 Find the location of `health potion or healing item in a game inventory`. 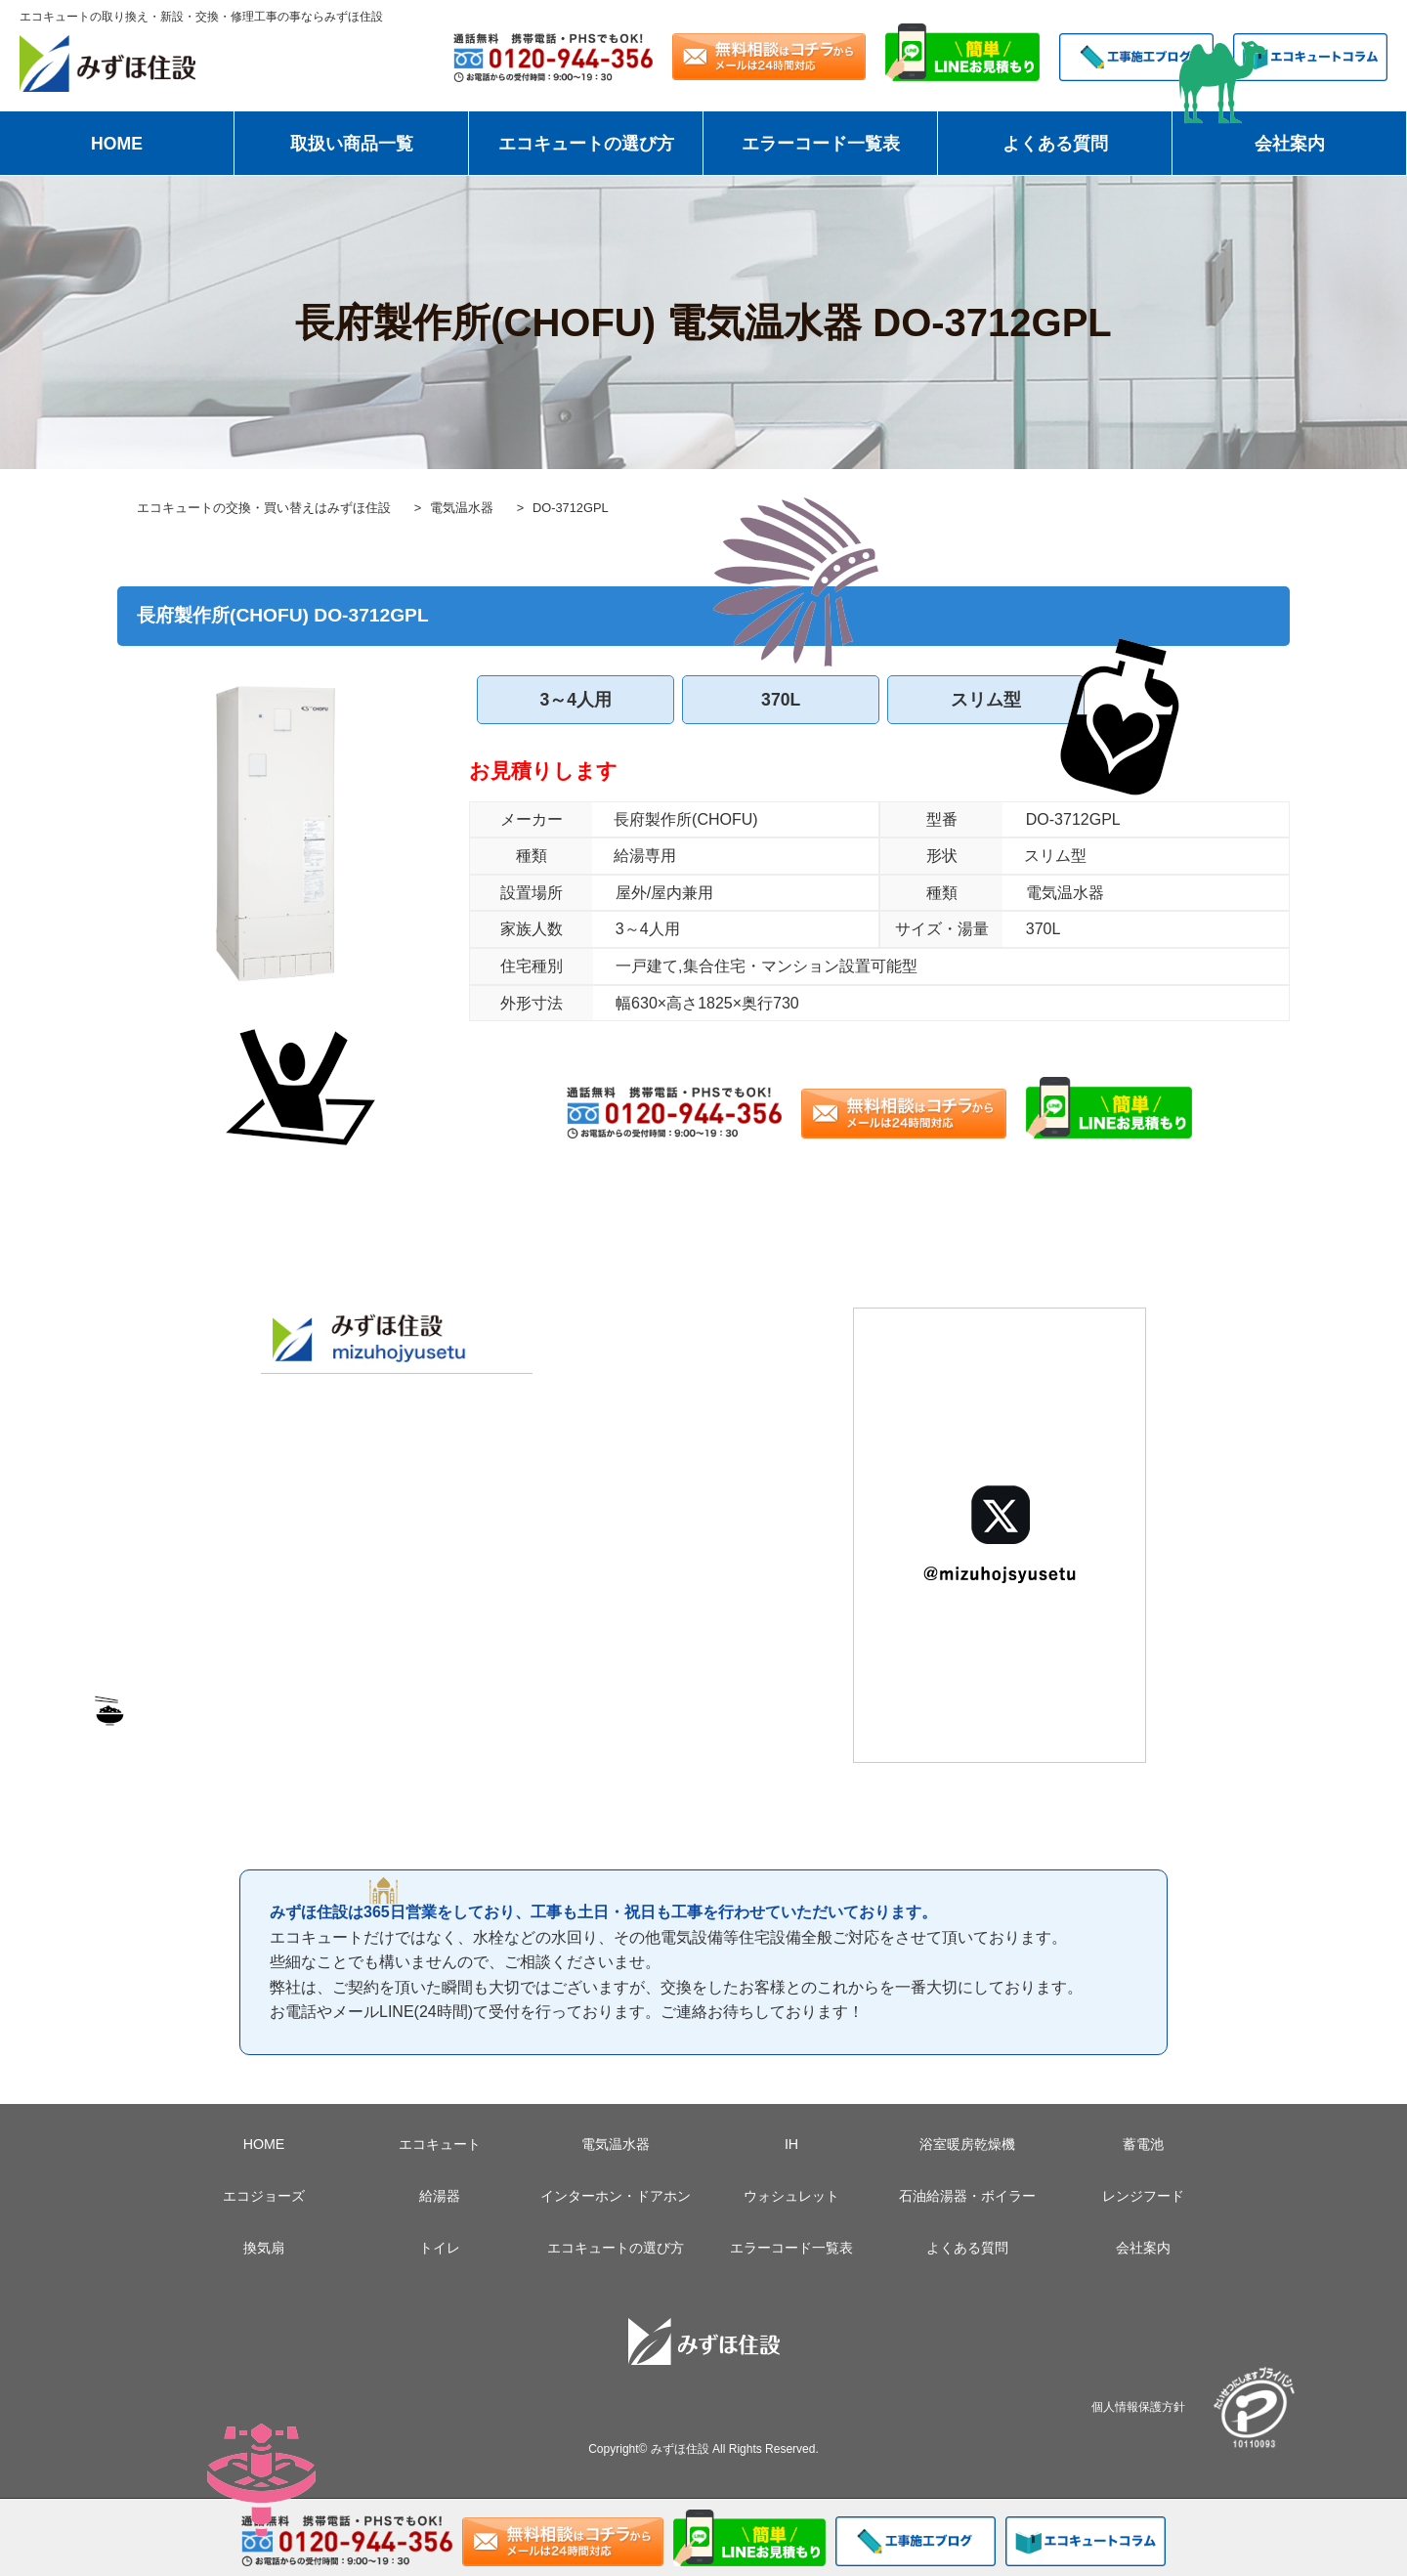

health potion or healing item in a game inventory is located at coordinates (1120, 715).